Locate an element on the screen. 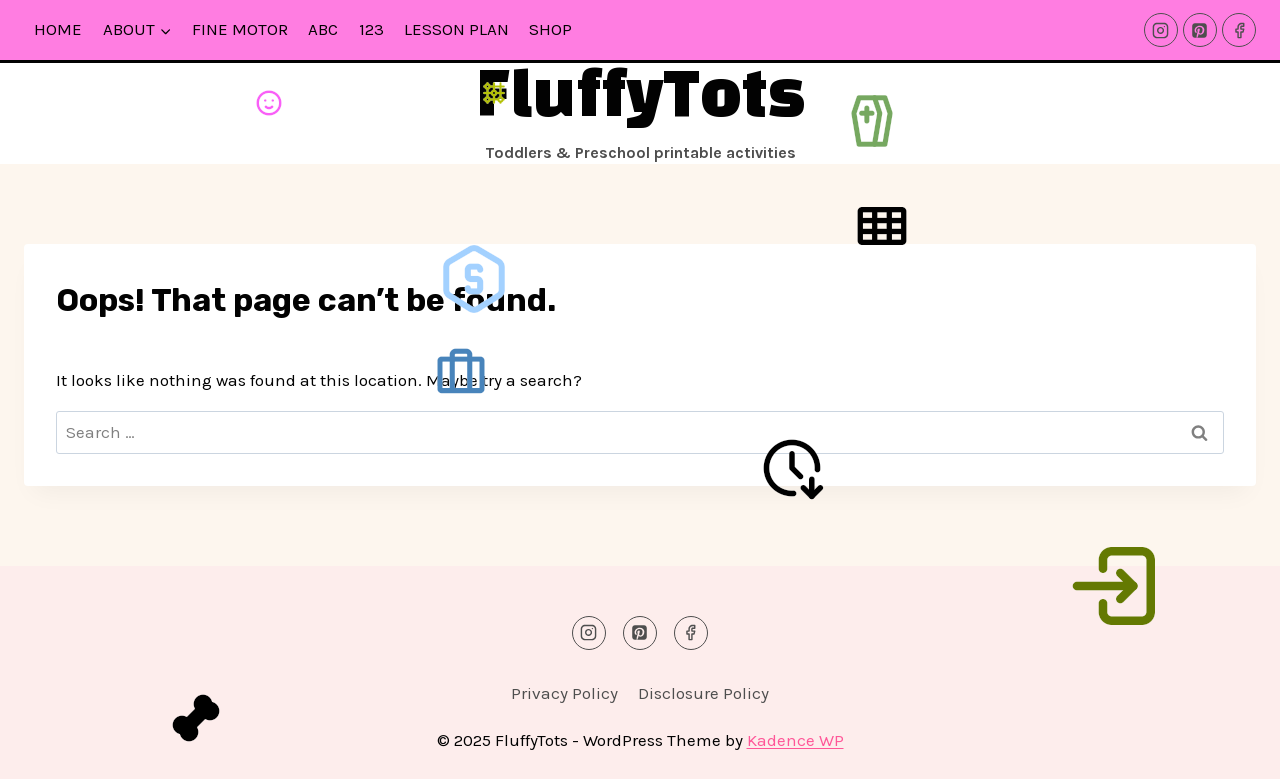 The width and height of the screenshot is (1280, 779). add a reaction or emoji is located at coordinates (269, 103).